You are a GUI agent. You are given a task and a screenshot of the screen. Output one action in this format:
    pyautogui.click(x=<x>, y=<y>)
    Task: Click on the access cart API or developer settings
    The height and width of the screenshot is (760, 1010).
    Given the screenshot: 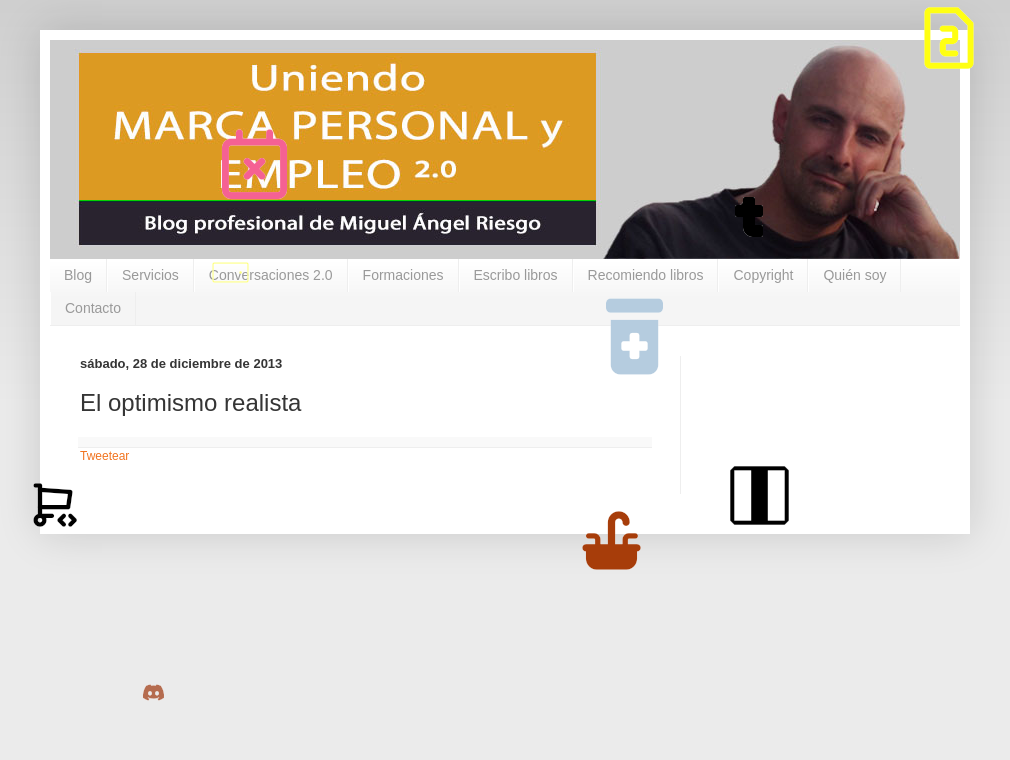 What is the action you would take?
    pyautogui.click(x=53, y=505)
    